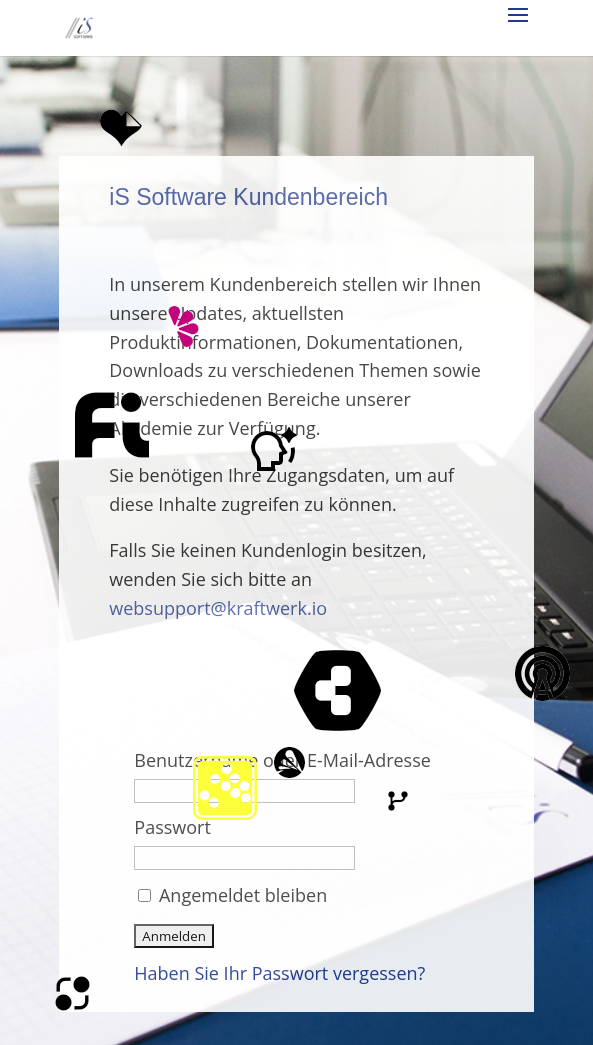  Describe the element at coordinates (289, 762) in the screenshot. I see `open avast antivirus application` at that location.